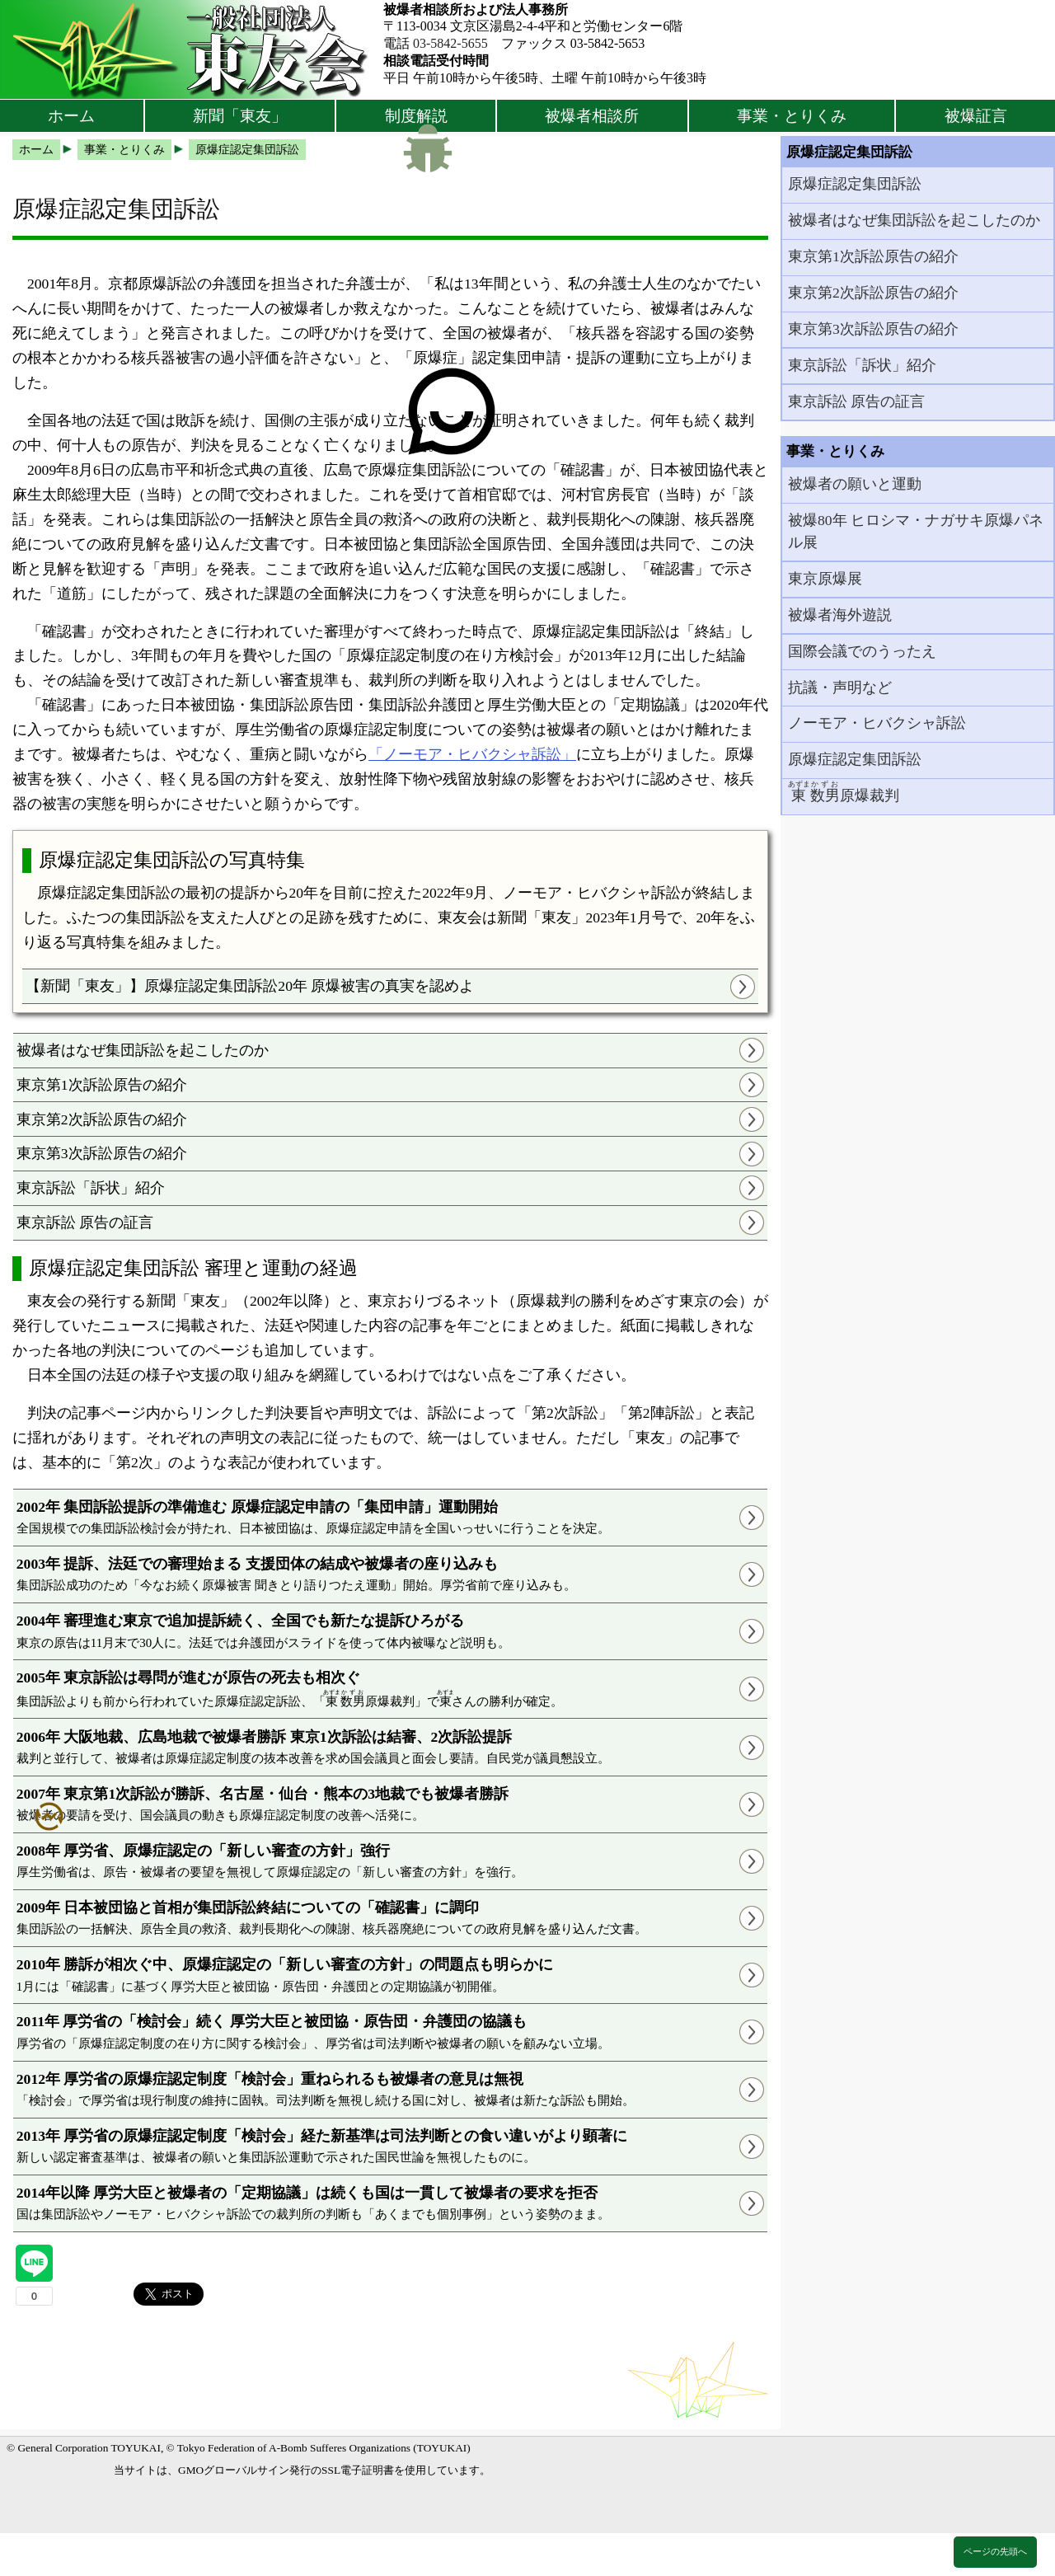  I want to click on open chat or messaging feature, so click(452, 411).